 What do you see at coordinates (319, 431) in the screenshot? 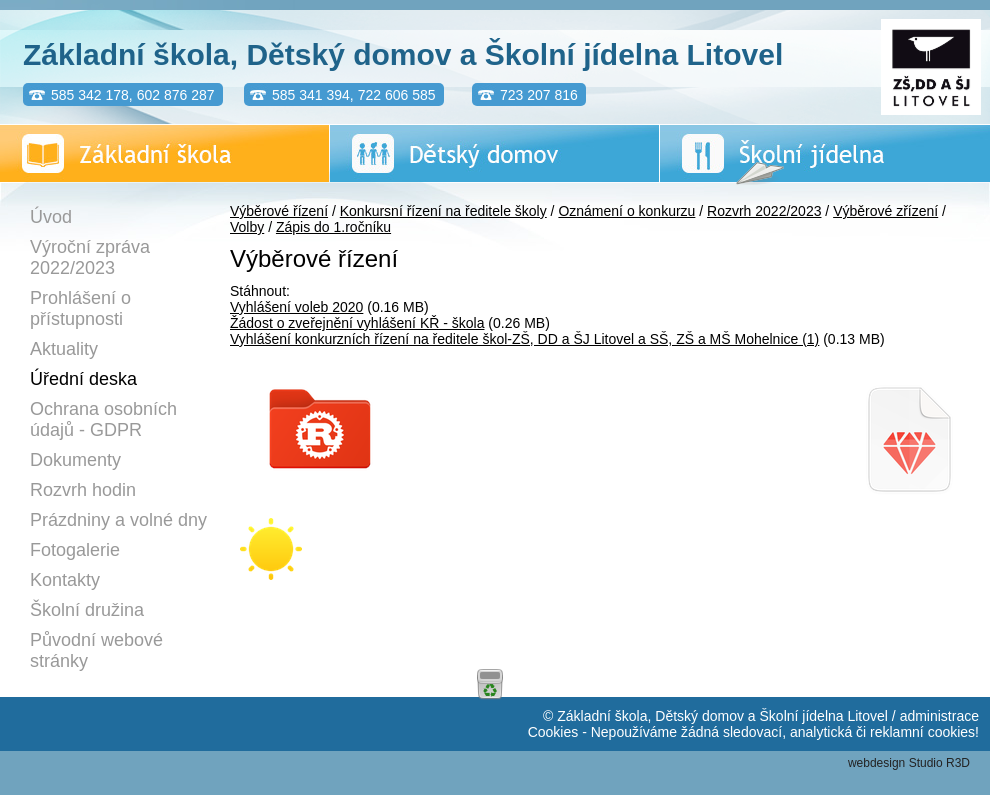
I see `open folder containing rust programming projects` at bounding box center [319, 431].